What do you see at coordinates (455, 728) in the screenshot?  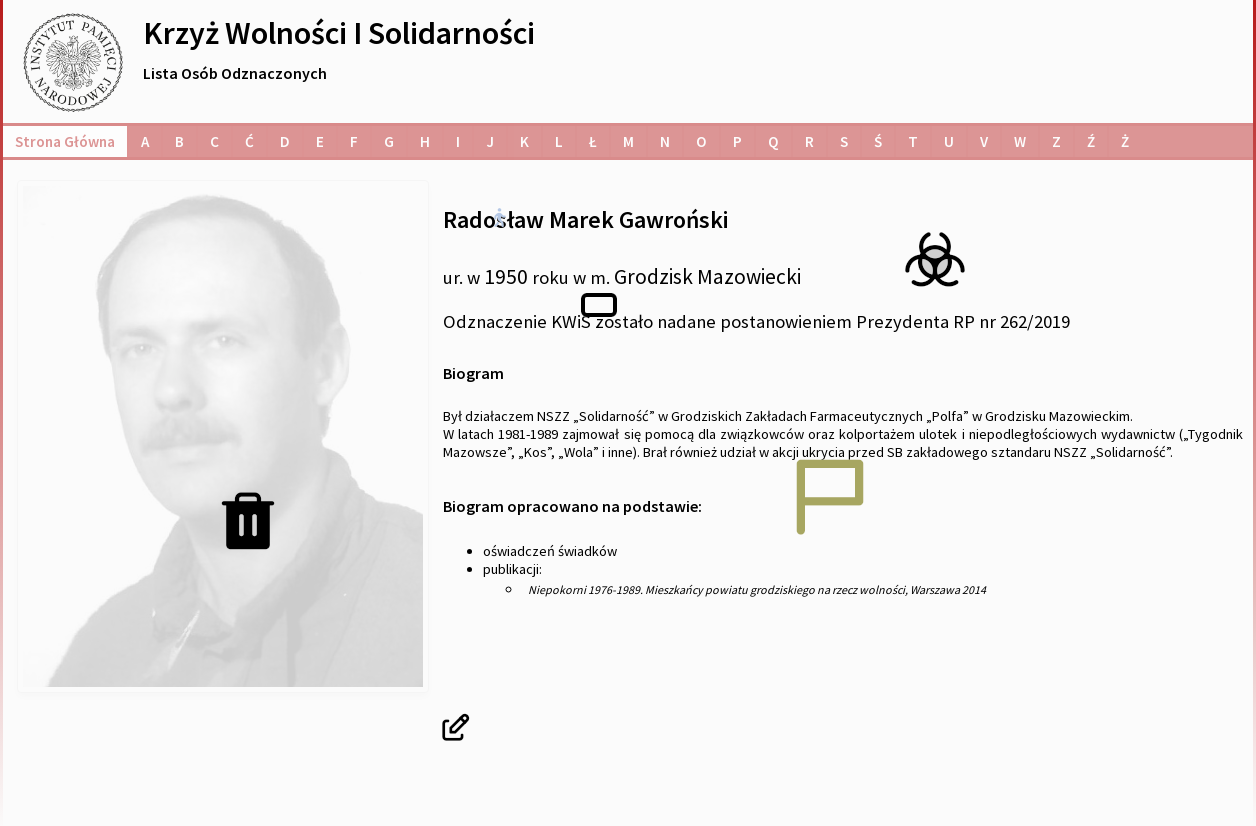 I see `edit this item` at bounding box center [455, 728].